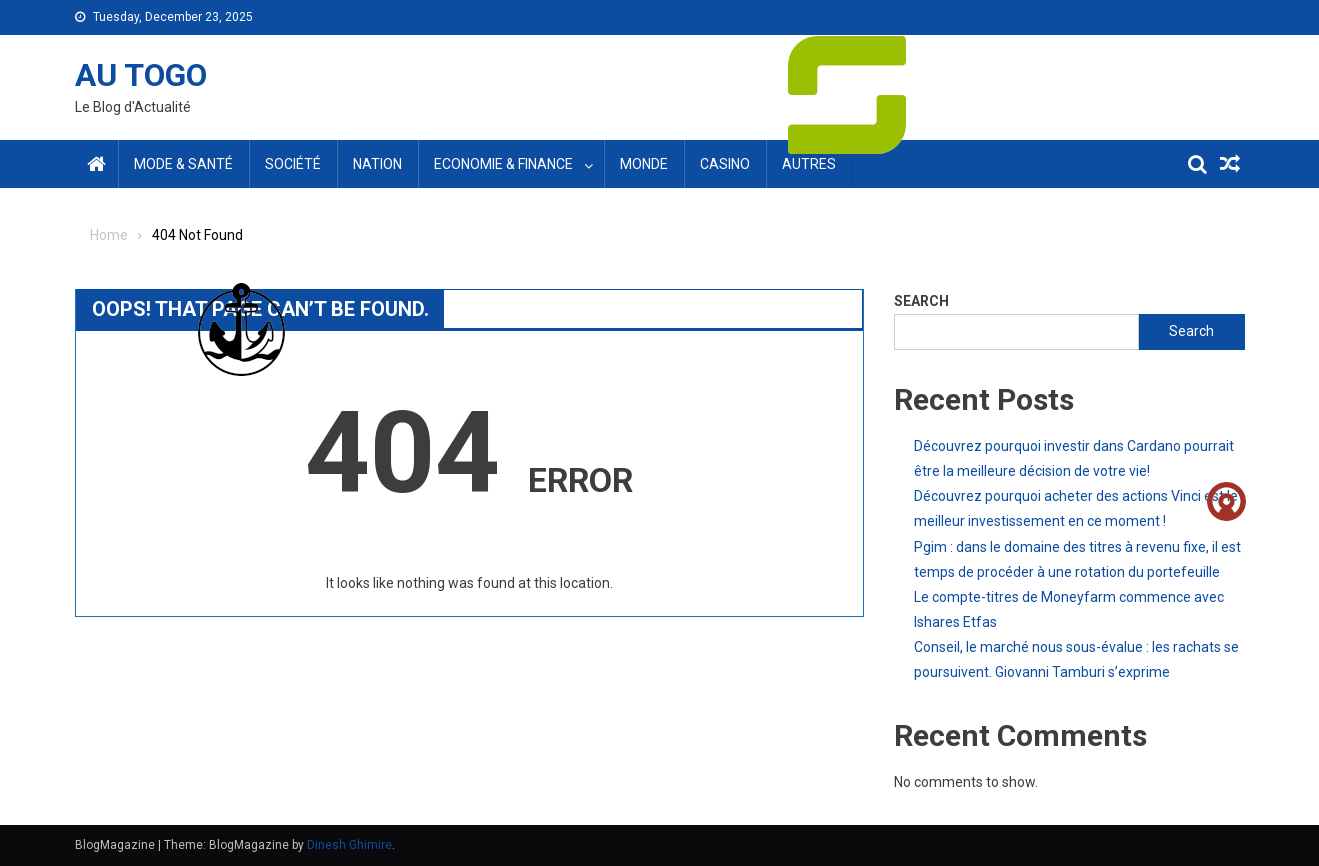  I want to click on start.gg logo, so click(847, 95).